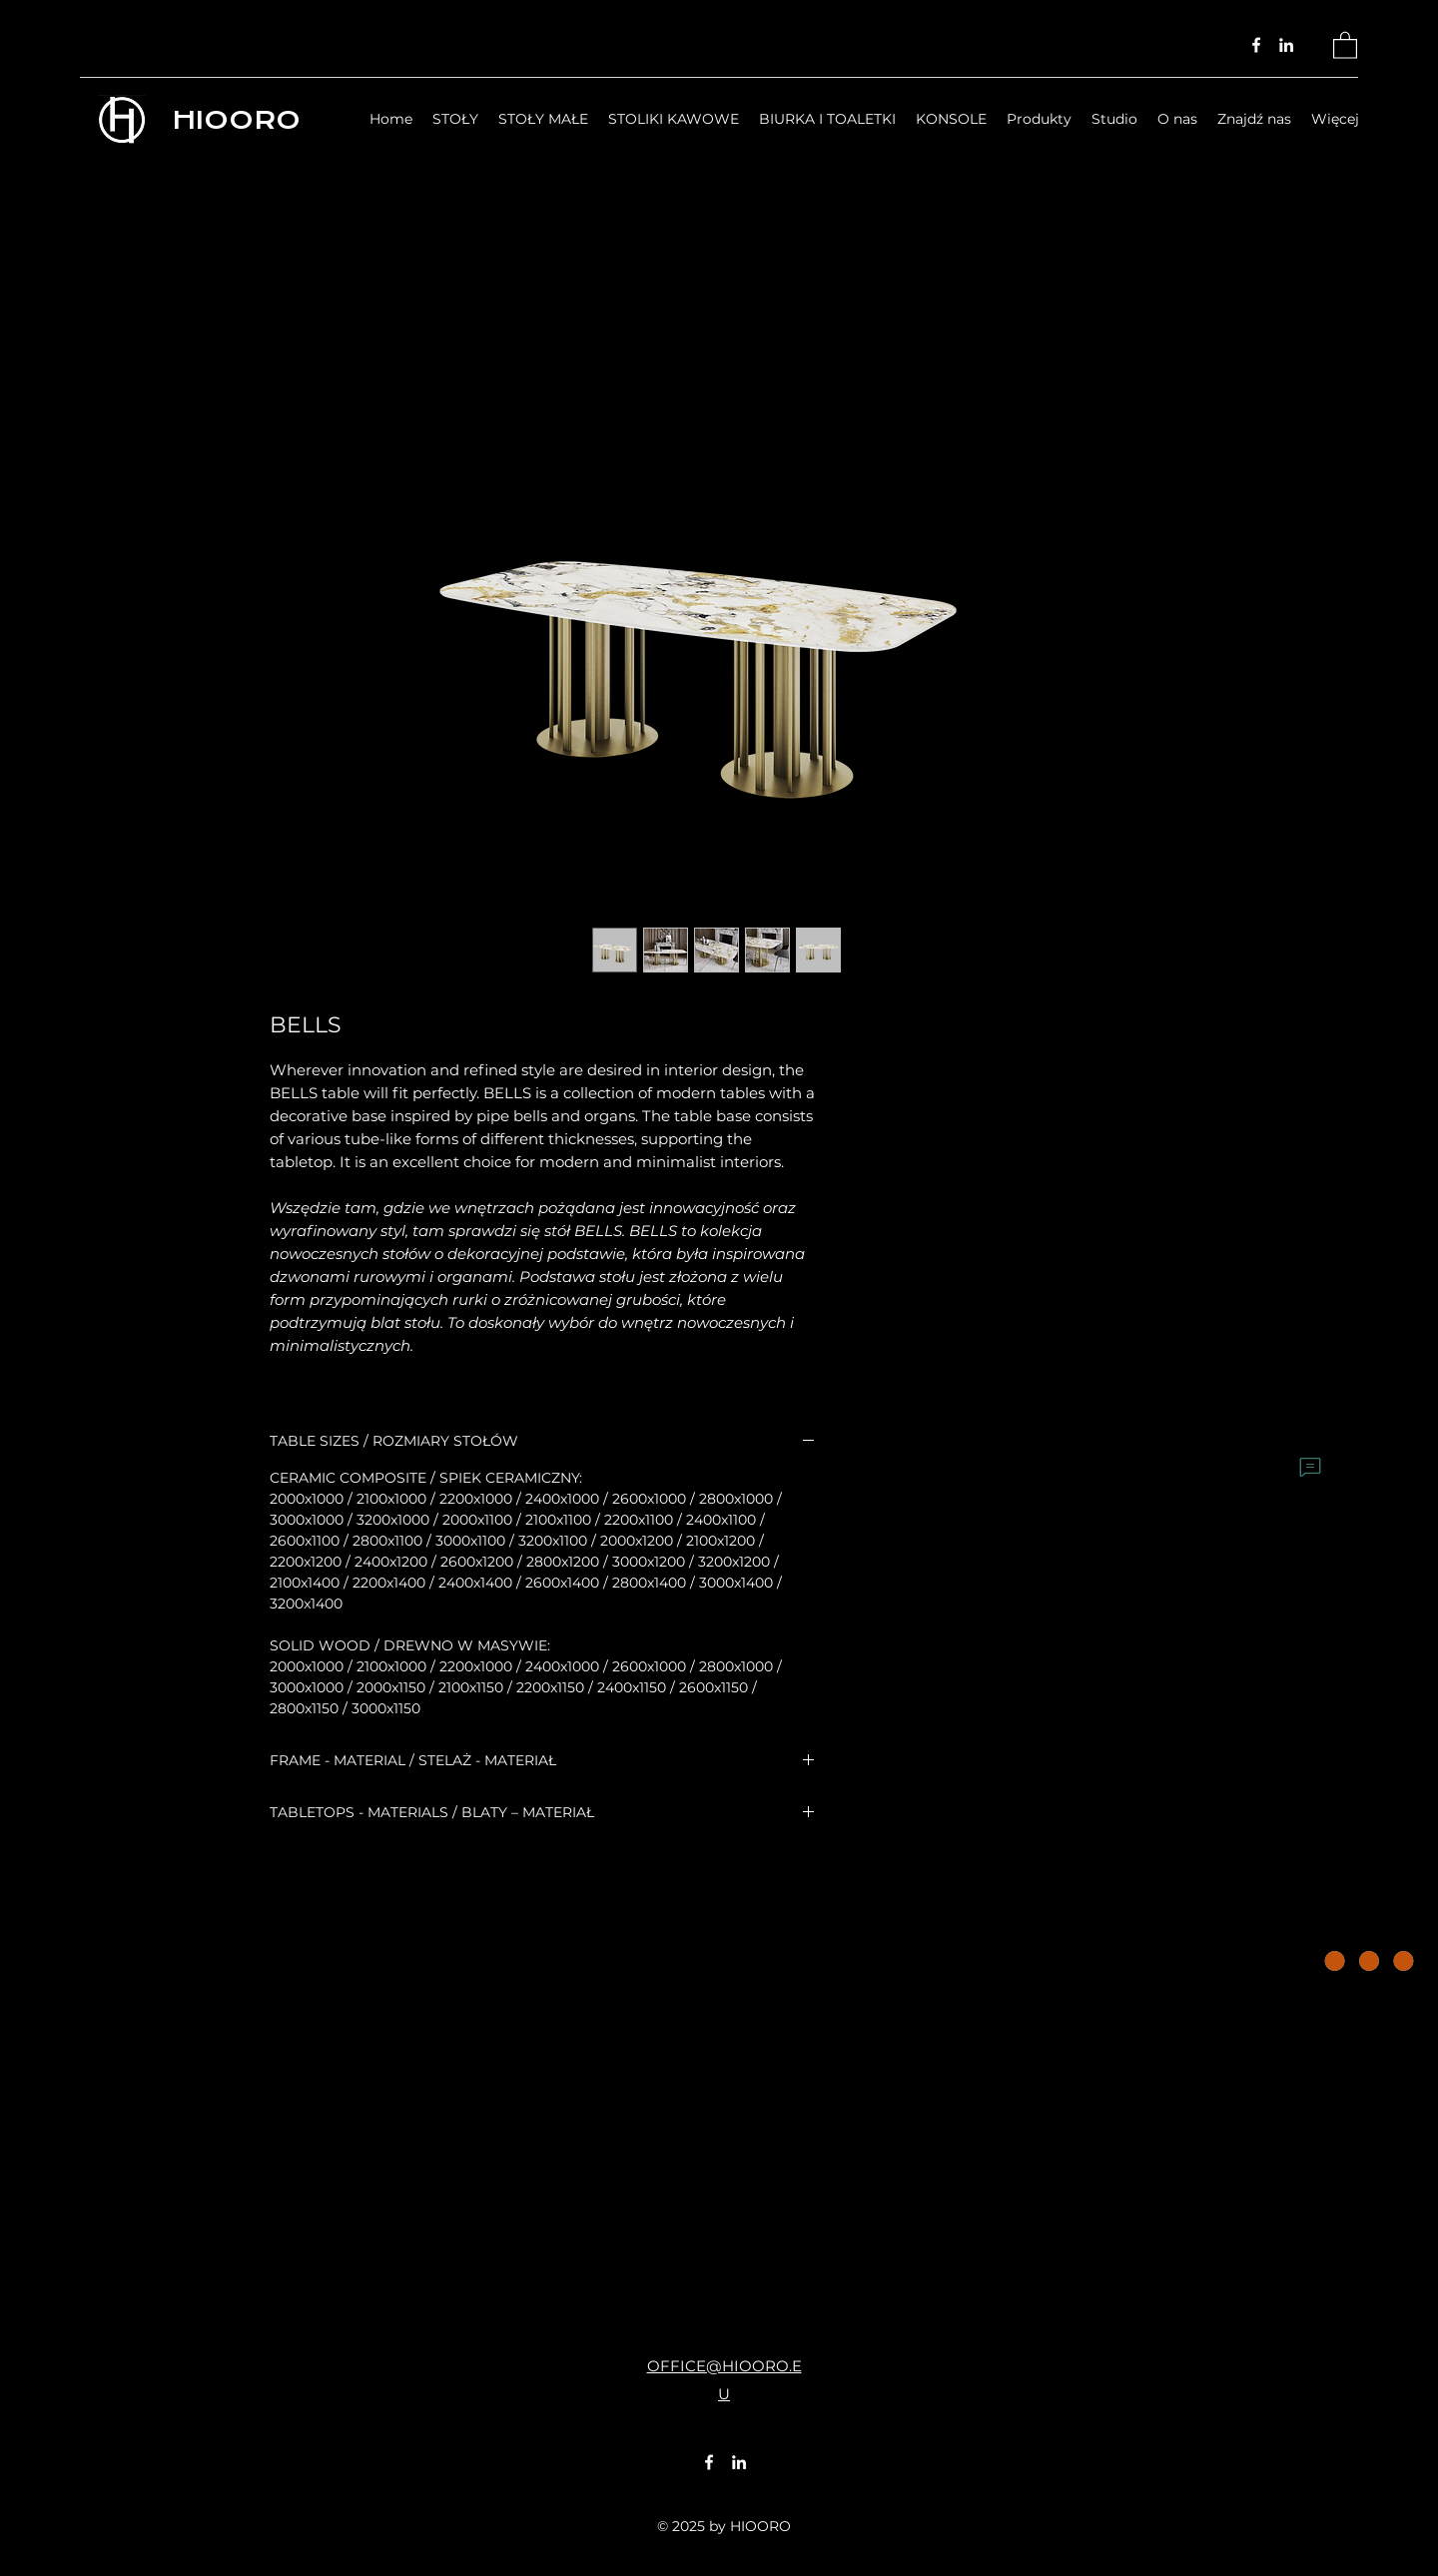 Image resolution: width=1438 pixels, height=2576 pixels. I want to click on open chat or messaging, so click(1310, 1466).